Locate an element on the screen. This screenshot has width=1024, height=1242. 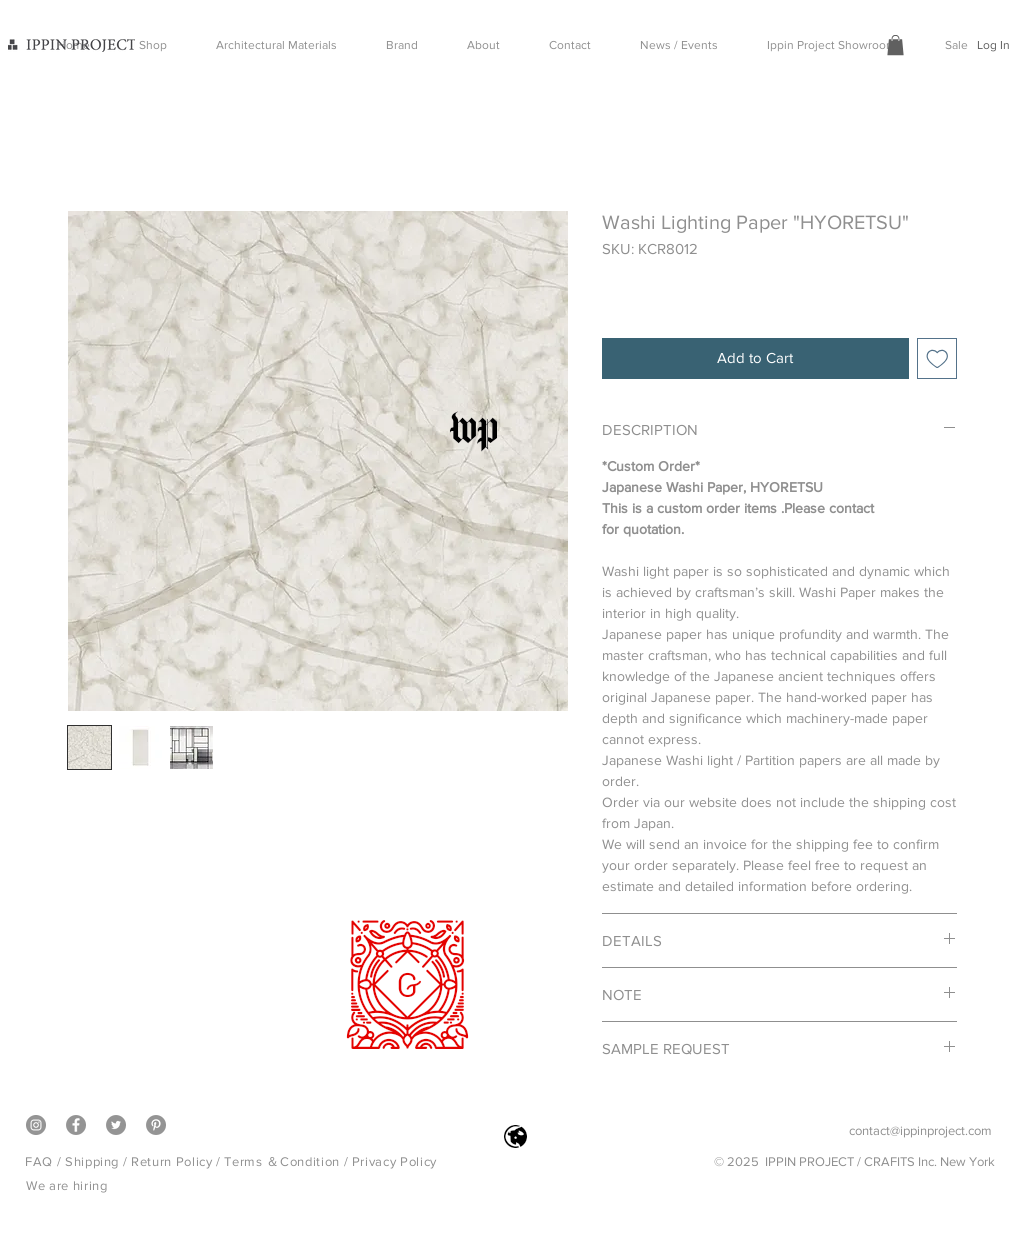
yaak app logo is located at coordinates (515, 1136).